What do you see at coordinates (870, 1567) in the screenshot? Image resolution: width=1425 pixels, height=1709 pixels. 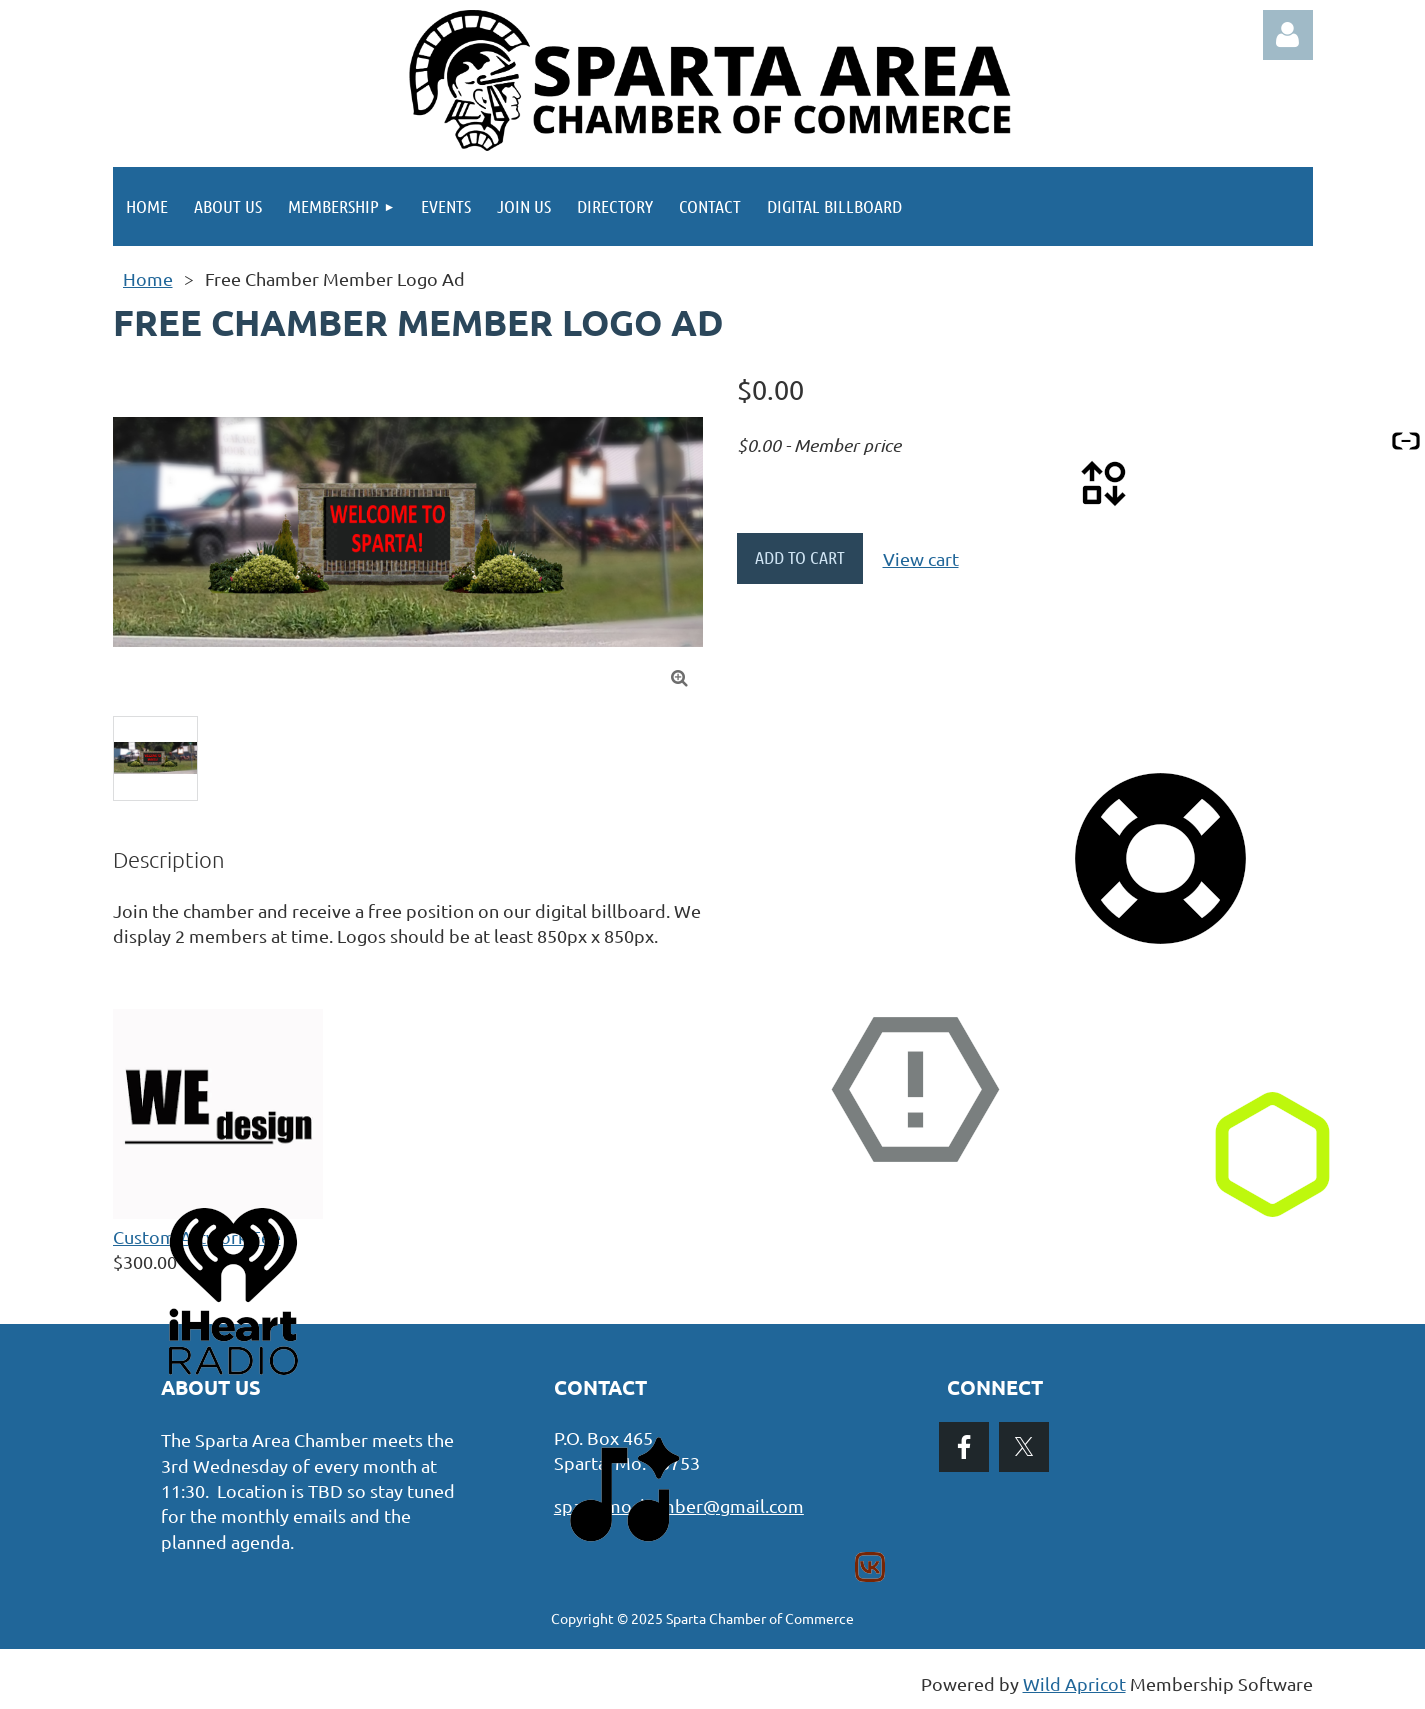 I see `open VKontakte app` at bounding box center [870, 1567].